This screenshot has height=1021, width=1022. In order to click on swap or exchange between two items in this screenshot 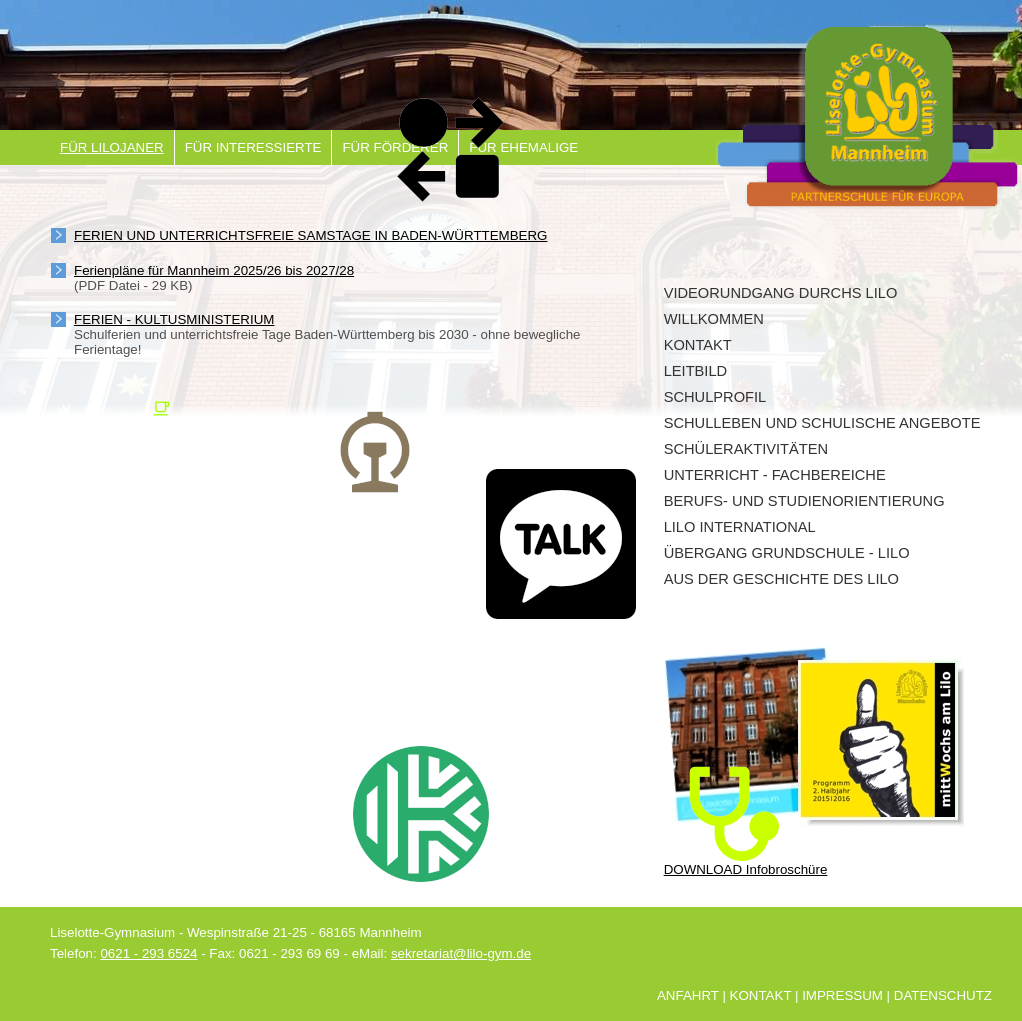, I will do `click(450, 149)`.